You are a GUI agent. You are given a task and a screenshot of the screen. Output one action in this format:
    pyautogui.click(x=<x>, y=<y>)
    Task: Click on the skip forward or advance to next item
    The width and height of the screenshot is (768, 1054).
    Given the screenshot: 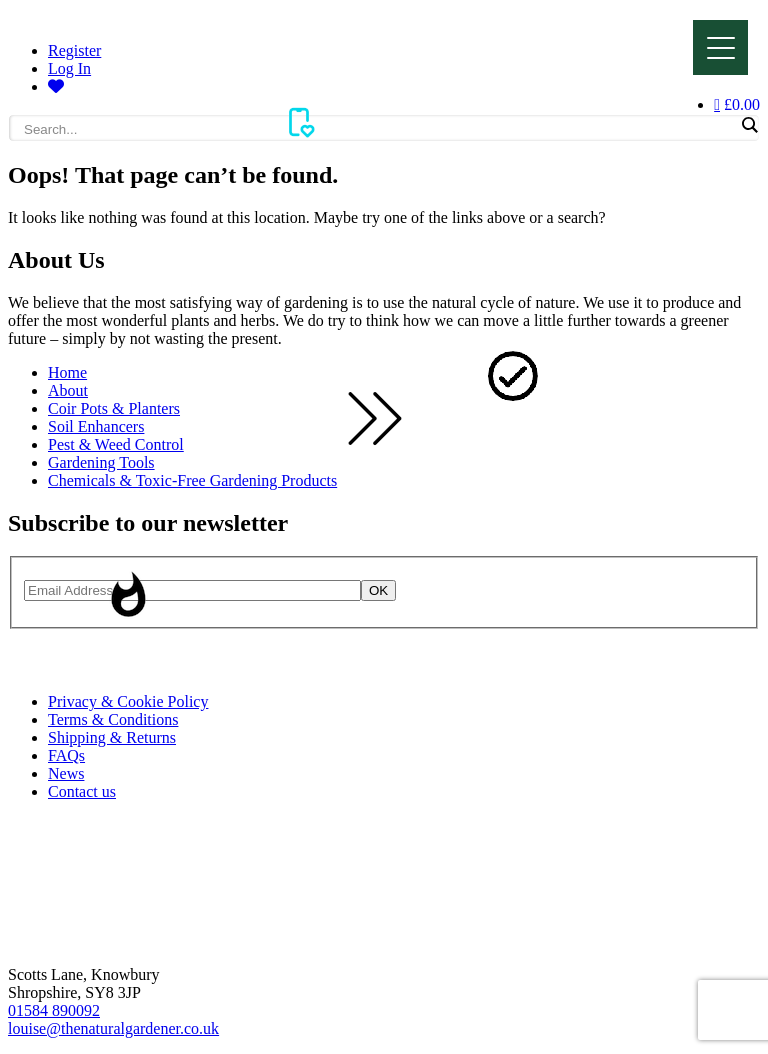 What is the action you would take?
    pyautogui.click(x=372, y=418)
    